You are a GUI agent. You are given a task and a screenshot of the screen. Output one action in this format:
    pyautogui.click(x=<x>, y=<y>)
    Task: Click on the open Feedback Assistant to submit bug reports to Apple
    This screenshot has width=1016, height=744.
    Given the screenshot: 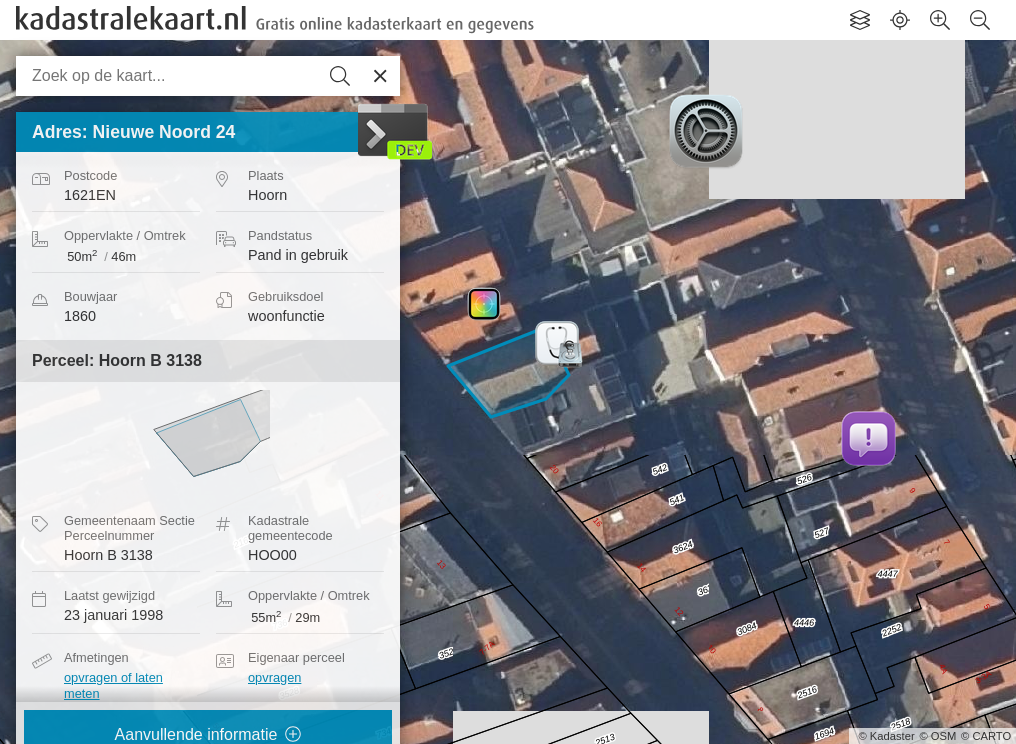 What is the action you would take?
    pyautogui.click(x=868, y=438)
    